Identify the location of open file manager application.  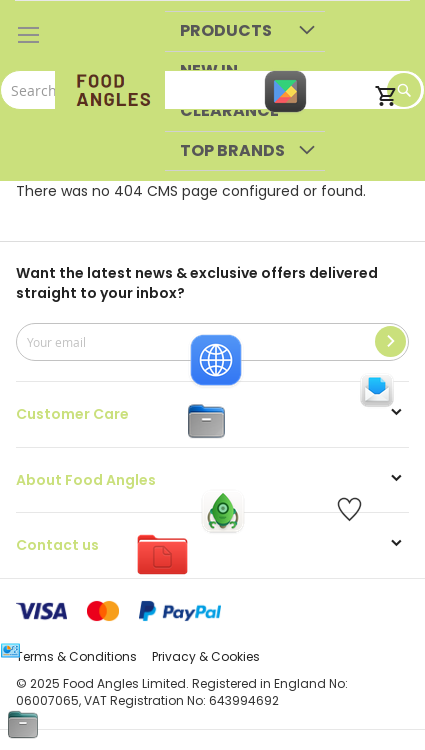
(23, 724).